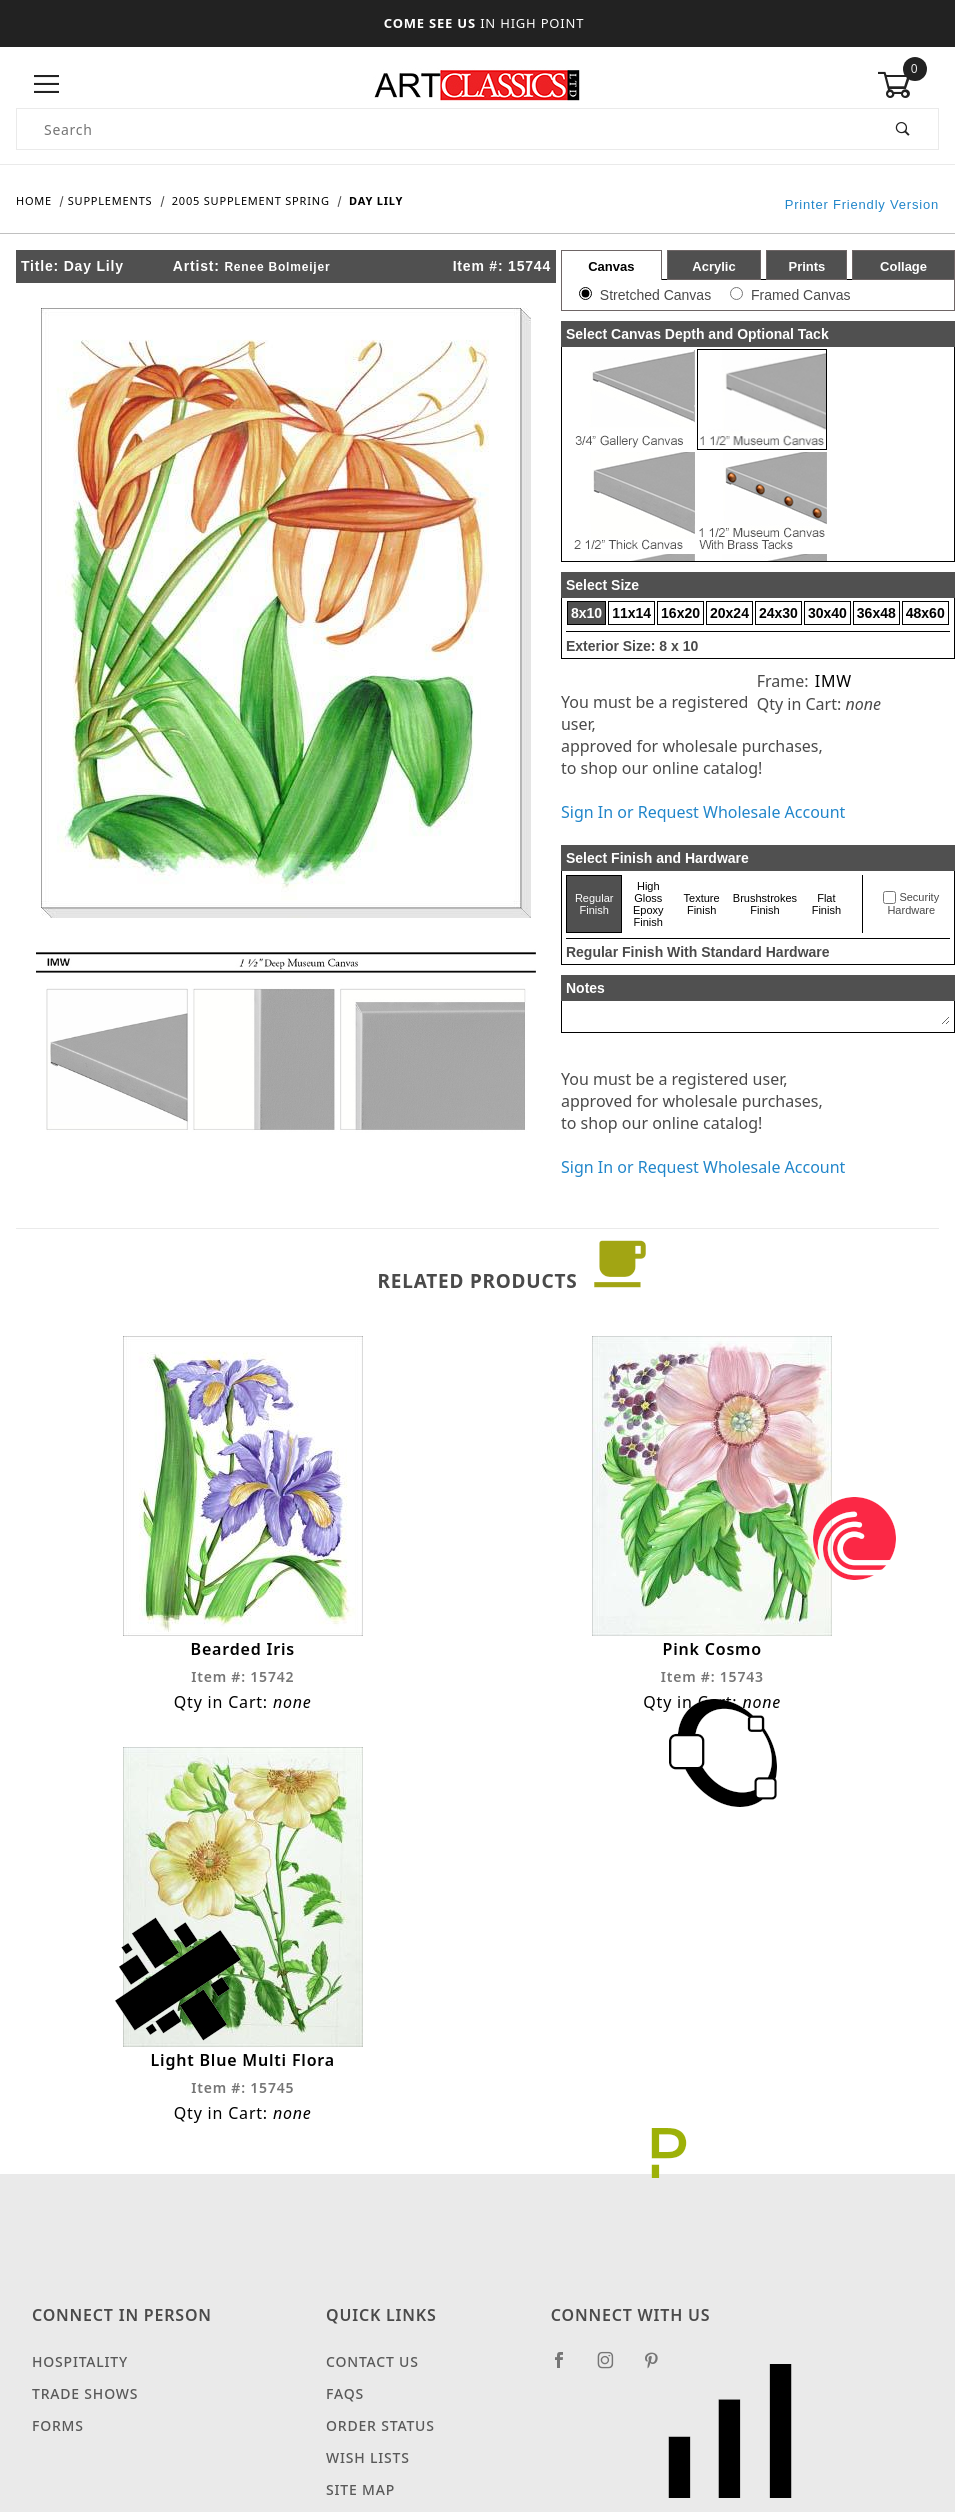 The height and width of the screenshot is (2512, 955). I want to click on open BitTorrent application, so click(854, 1538).